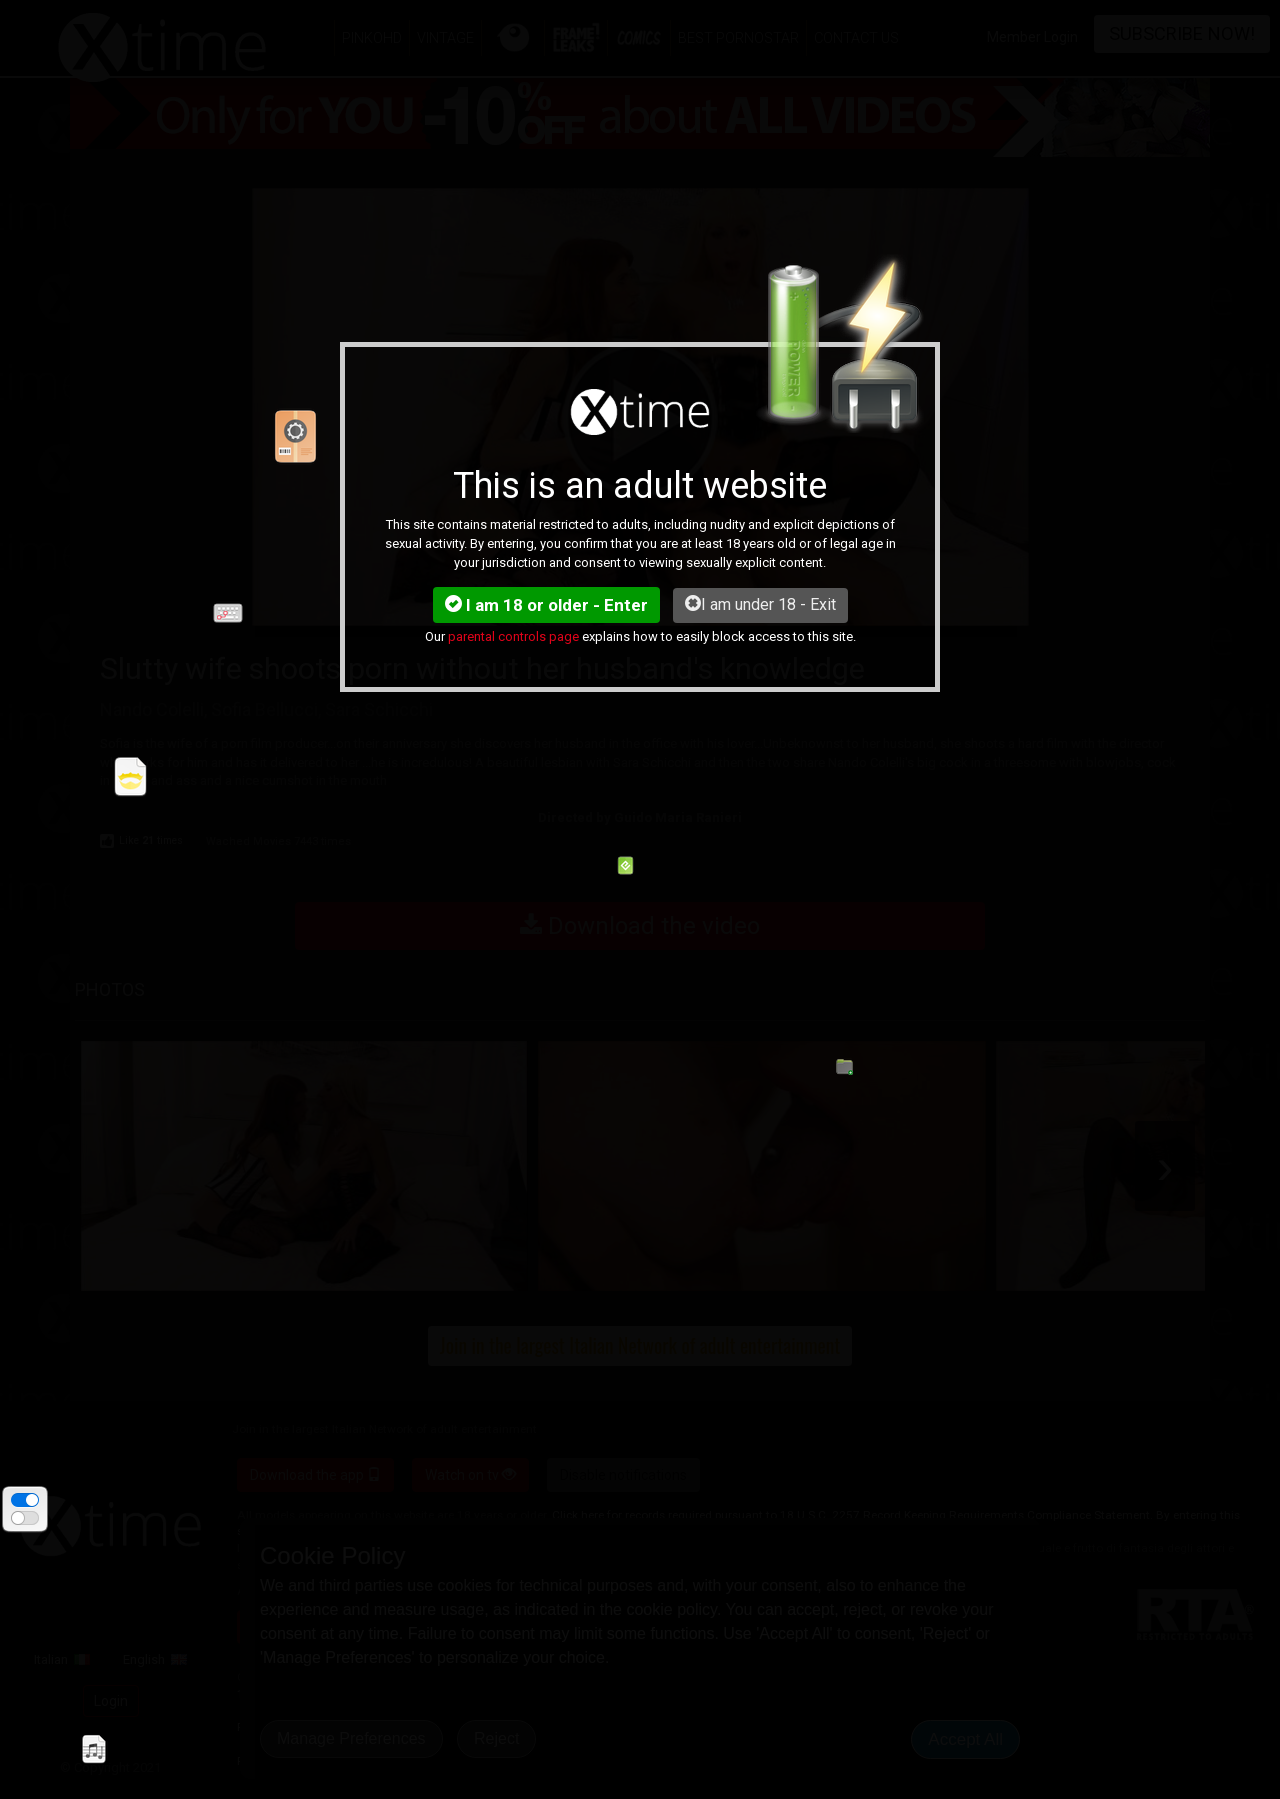 The height and width of the screenshot is (1799, 1280). What do you see at coordinates (130, 776) in the screenshot?
I see `nim programming language source file` at bounding box center [130, 776].